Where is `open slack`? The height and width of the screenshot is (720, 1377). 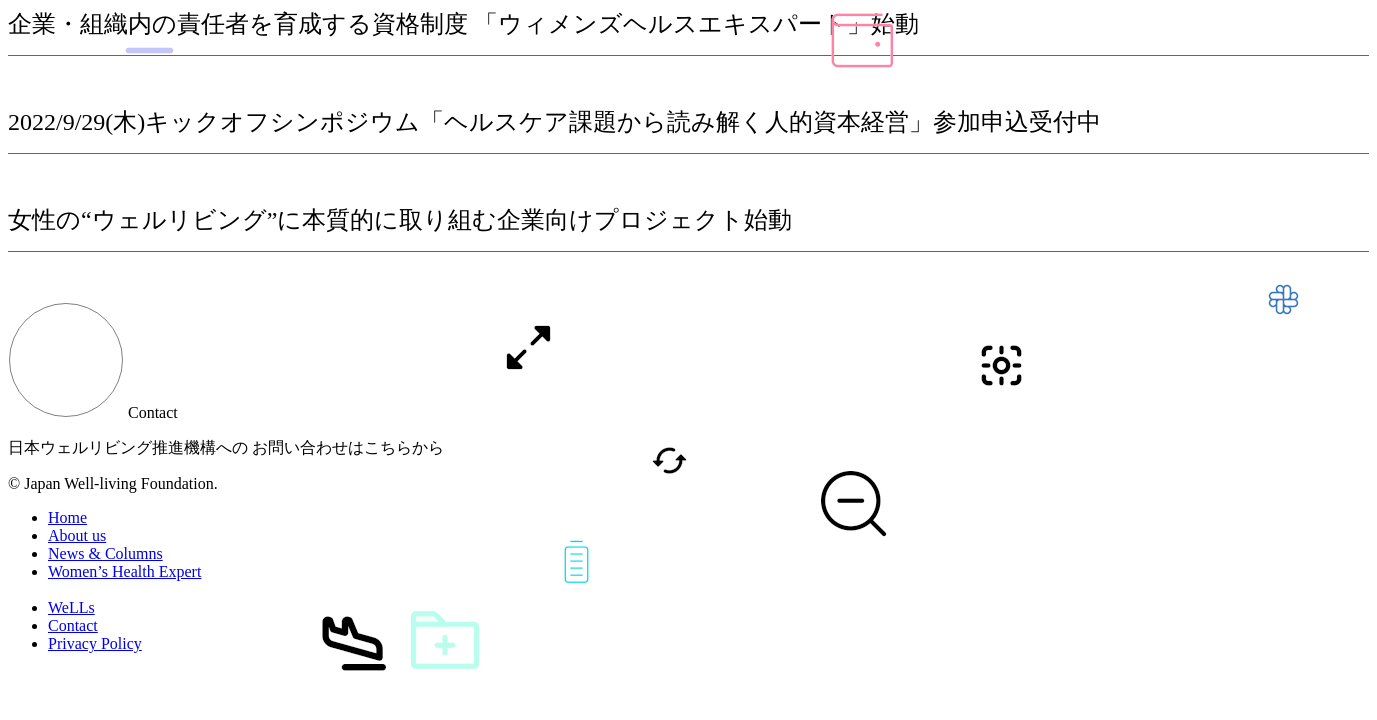 open slack is located at coordinates (1283, 299).